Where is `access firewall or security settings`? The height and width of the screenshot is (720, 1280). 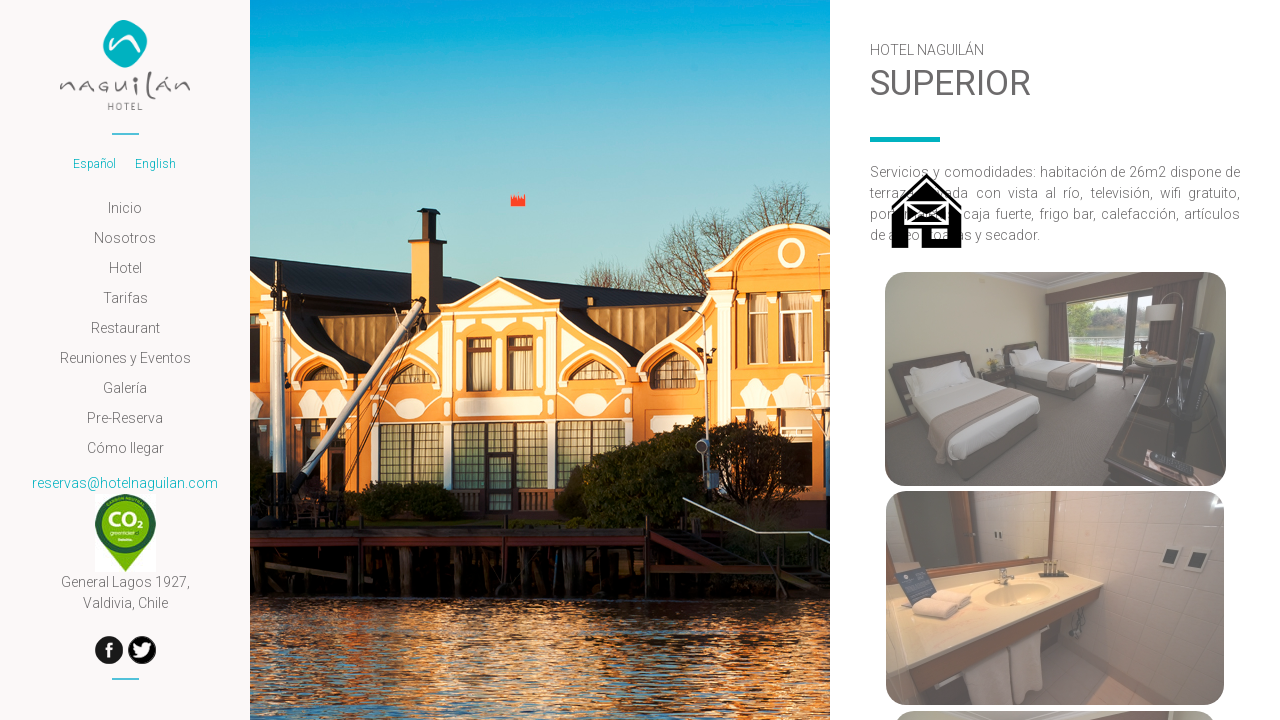 access firewall or security settings is located at coordinates (518, 199).